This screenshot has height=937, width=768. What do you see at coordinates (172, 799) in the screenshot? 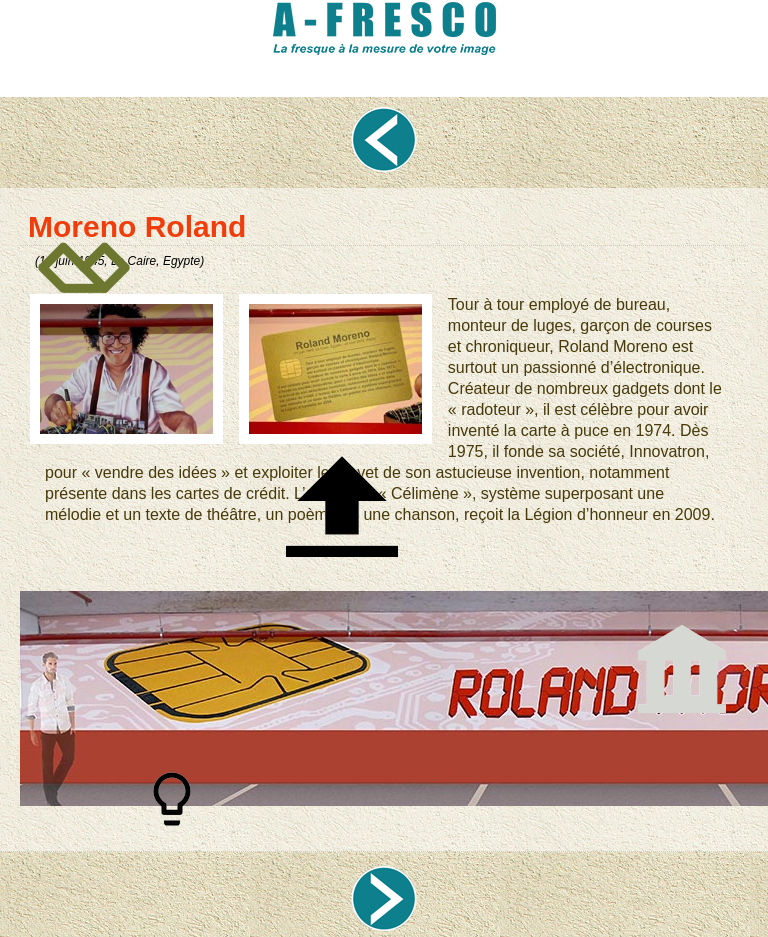
I see `access tips or suggestions` at bounding box center [172, 799].